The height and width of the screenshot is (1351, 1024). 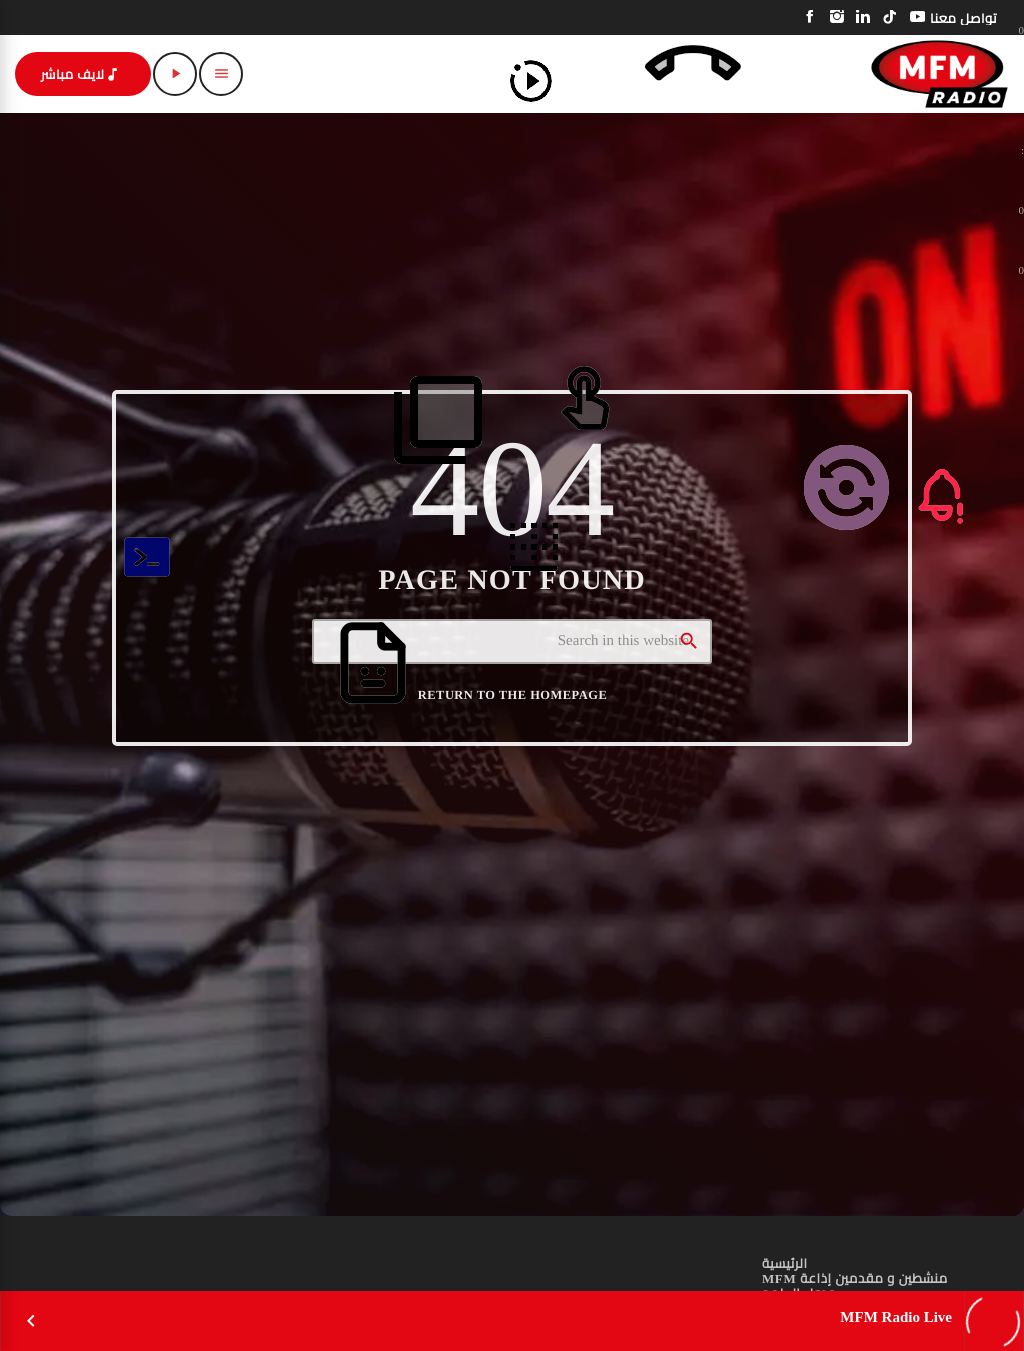 I want to click on open command line terminal, so click(x=147, y=557).